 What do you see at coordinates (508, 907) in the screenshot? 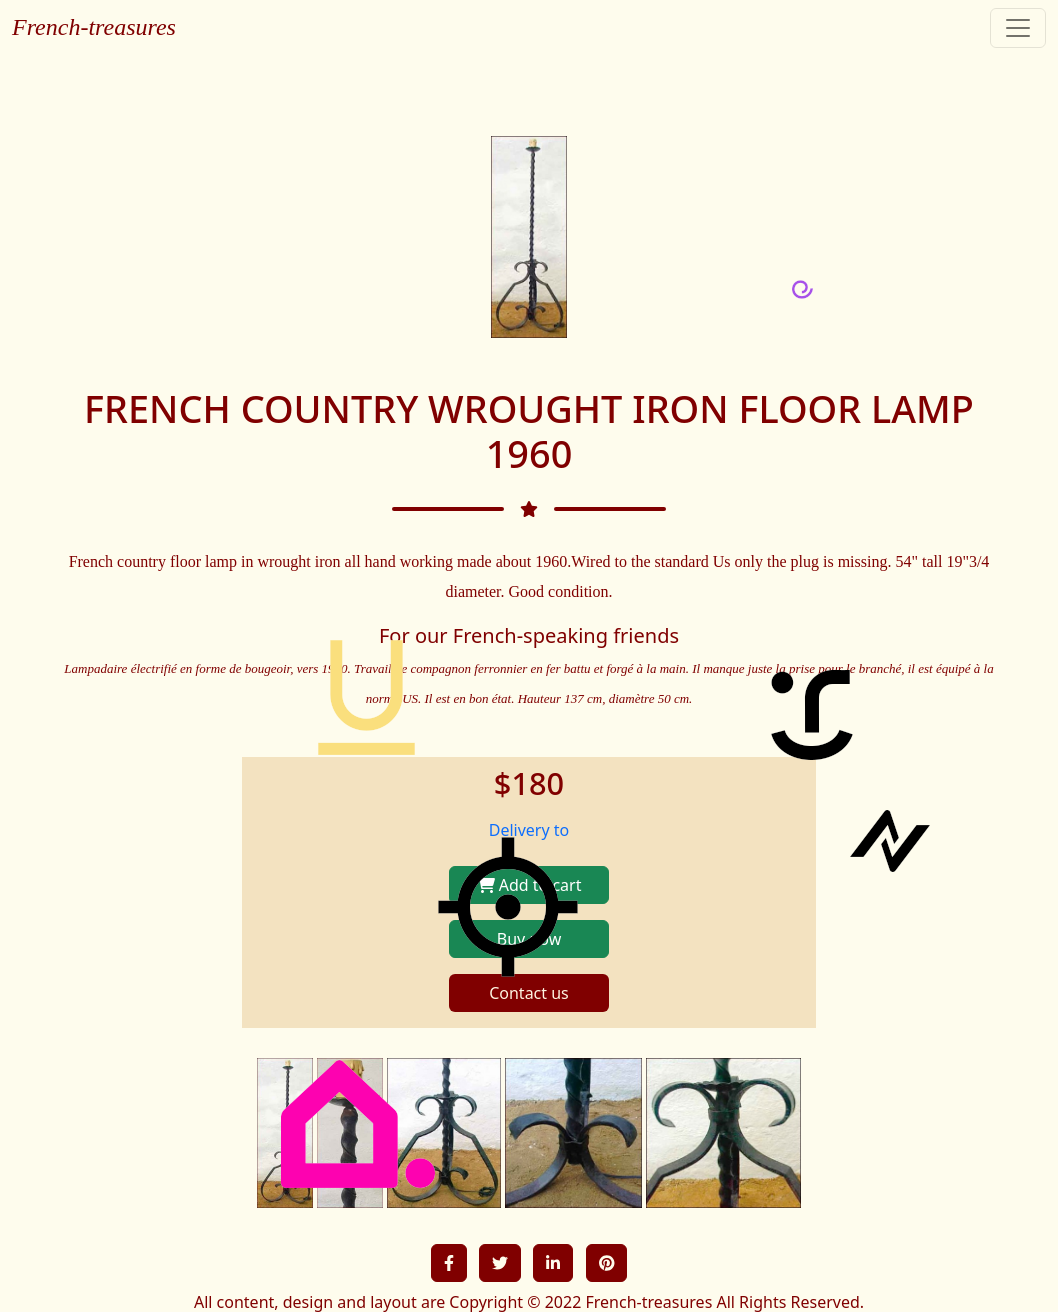
I see `focus on a specific area or element` at bounding box center [508, 907].